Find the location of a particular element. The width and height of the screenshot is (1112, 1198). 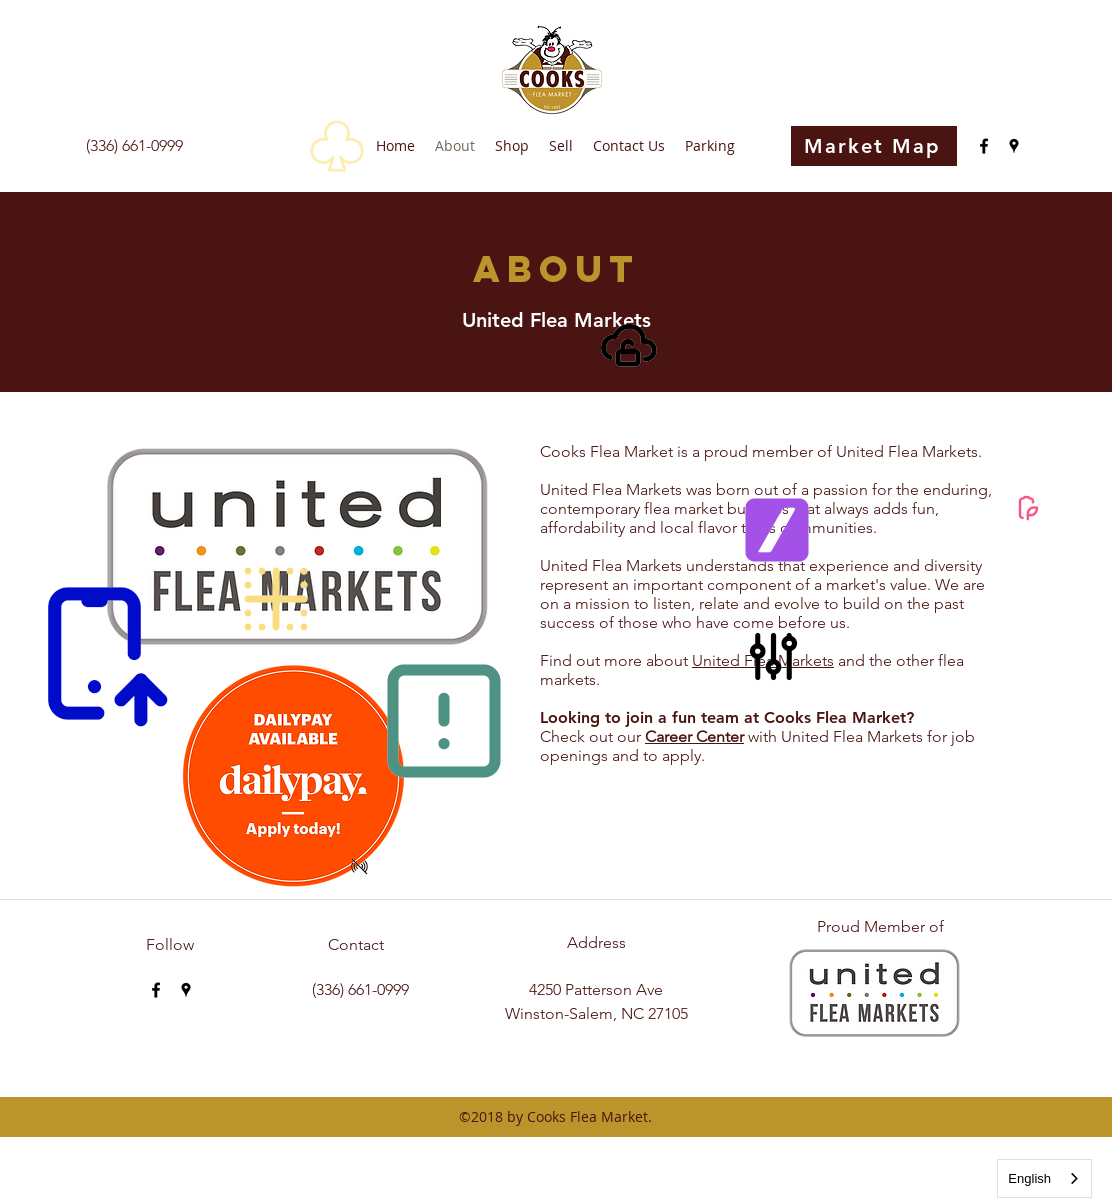

indicates a warning or alert status is located at coordinates (444, 721).